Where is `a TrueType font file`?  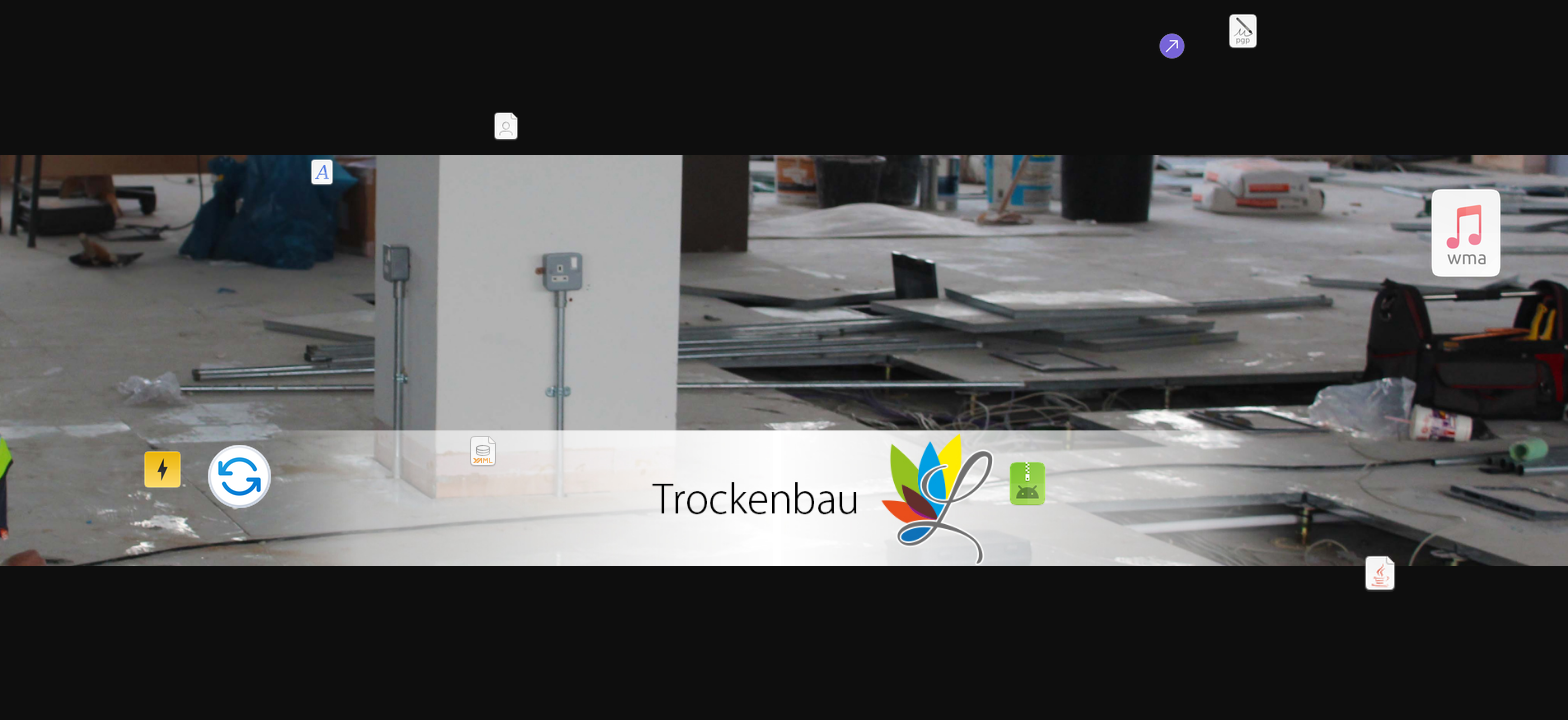
a TrueType font file is located at coordinates (322, 172).